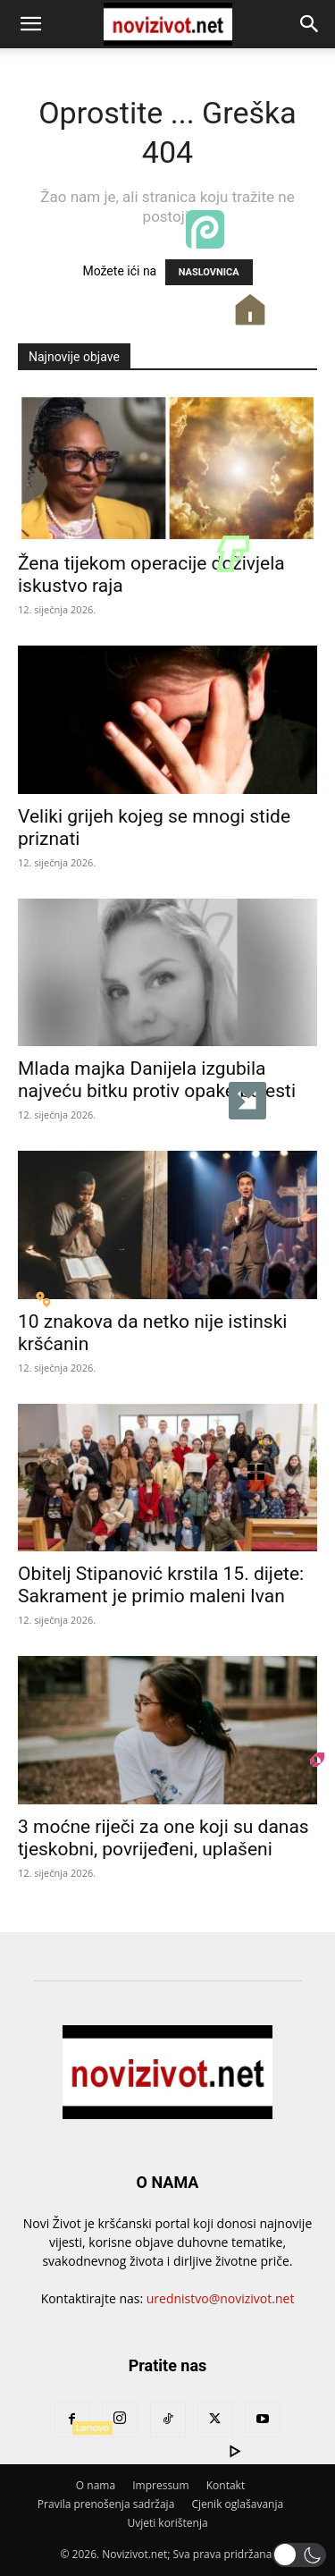 The width and height of the screenshot is (335, 2576). I want to click on visit mintlify documentation platform, so click(317, 1760).